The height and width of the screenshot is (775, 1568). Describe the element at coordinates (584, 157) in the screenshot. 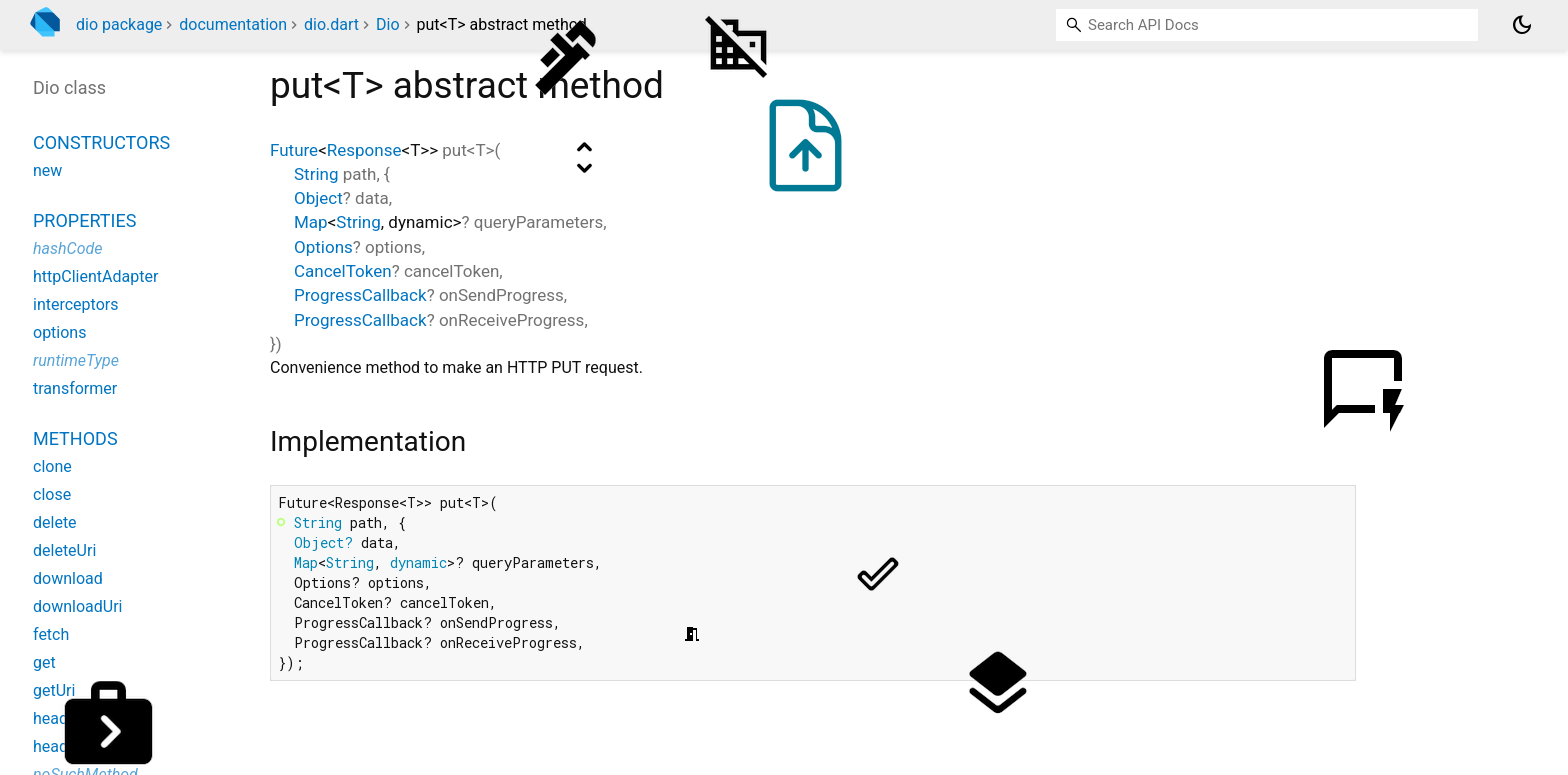

I see `expand to show more content` at that location.